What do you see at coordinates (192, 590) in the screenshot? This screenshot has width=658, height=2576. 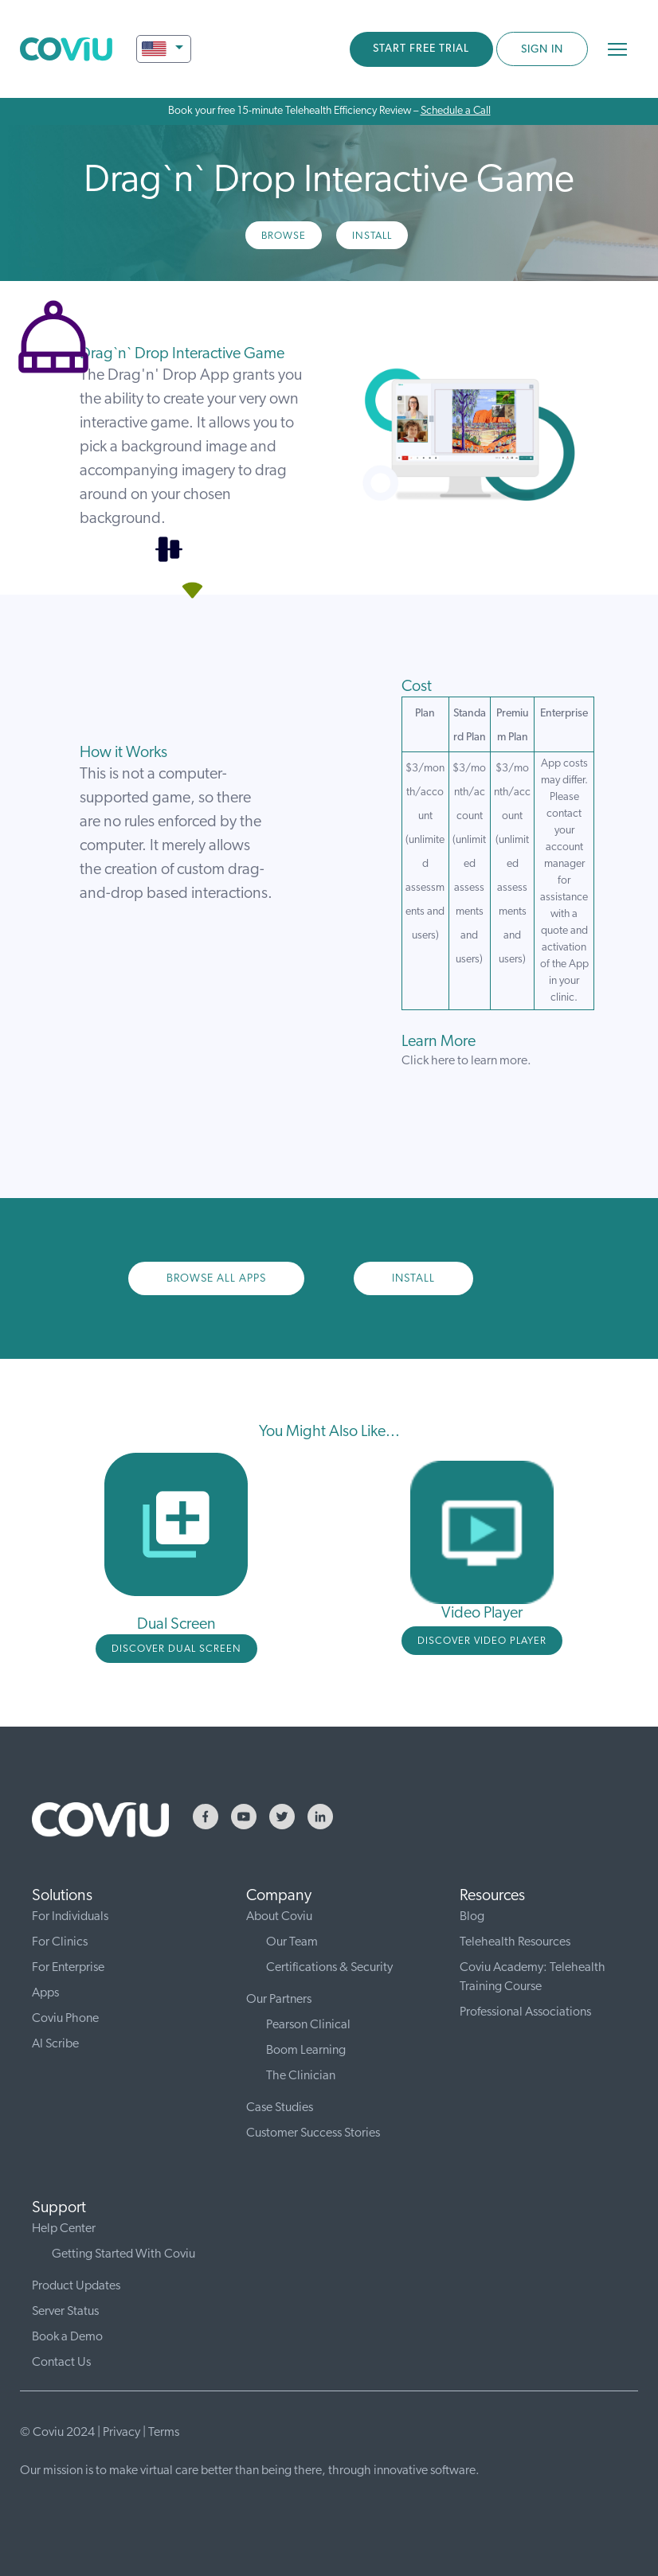 I see `indicates strong wifi signal strength` at bounding box center [192, 590].